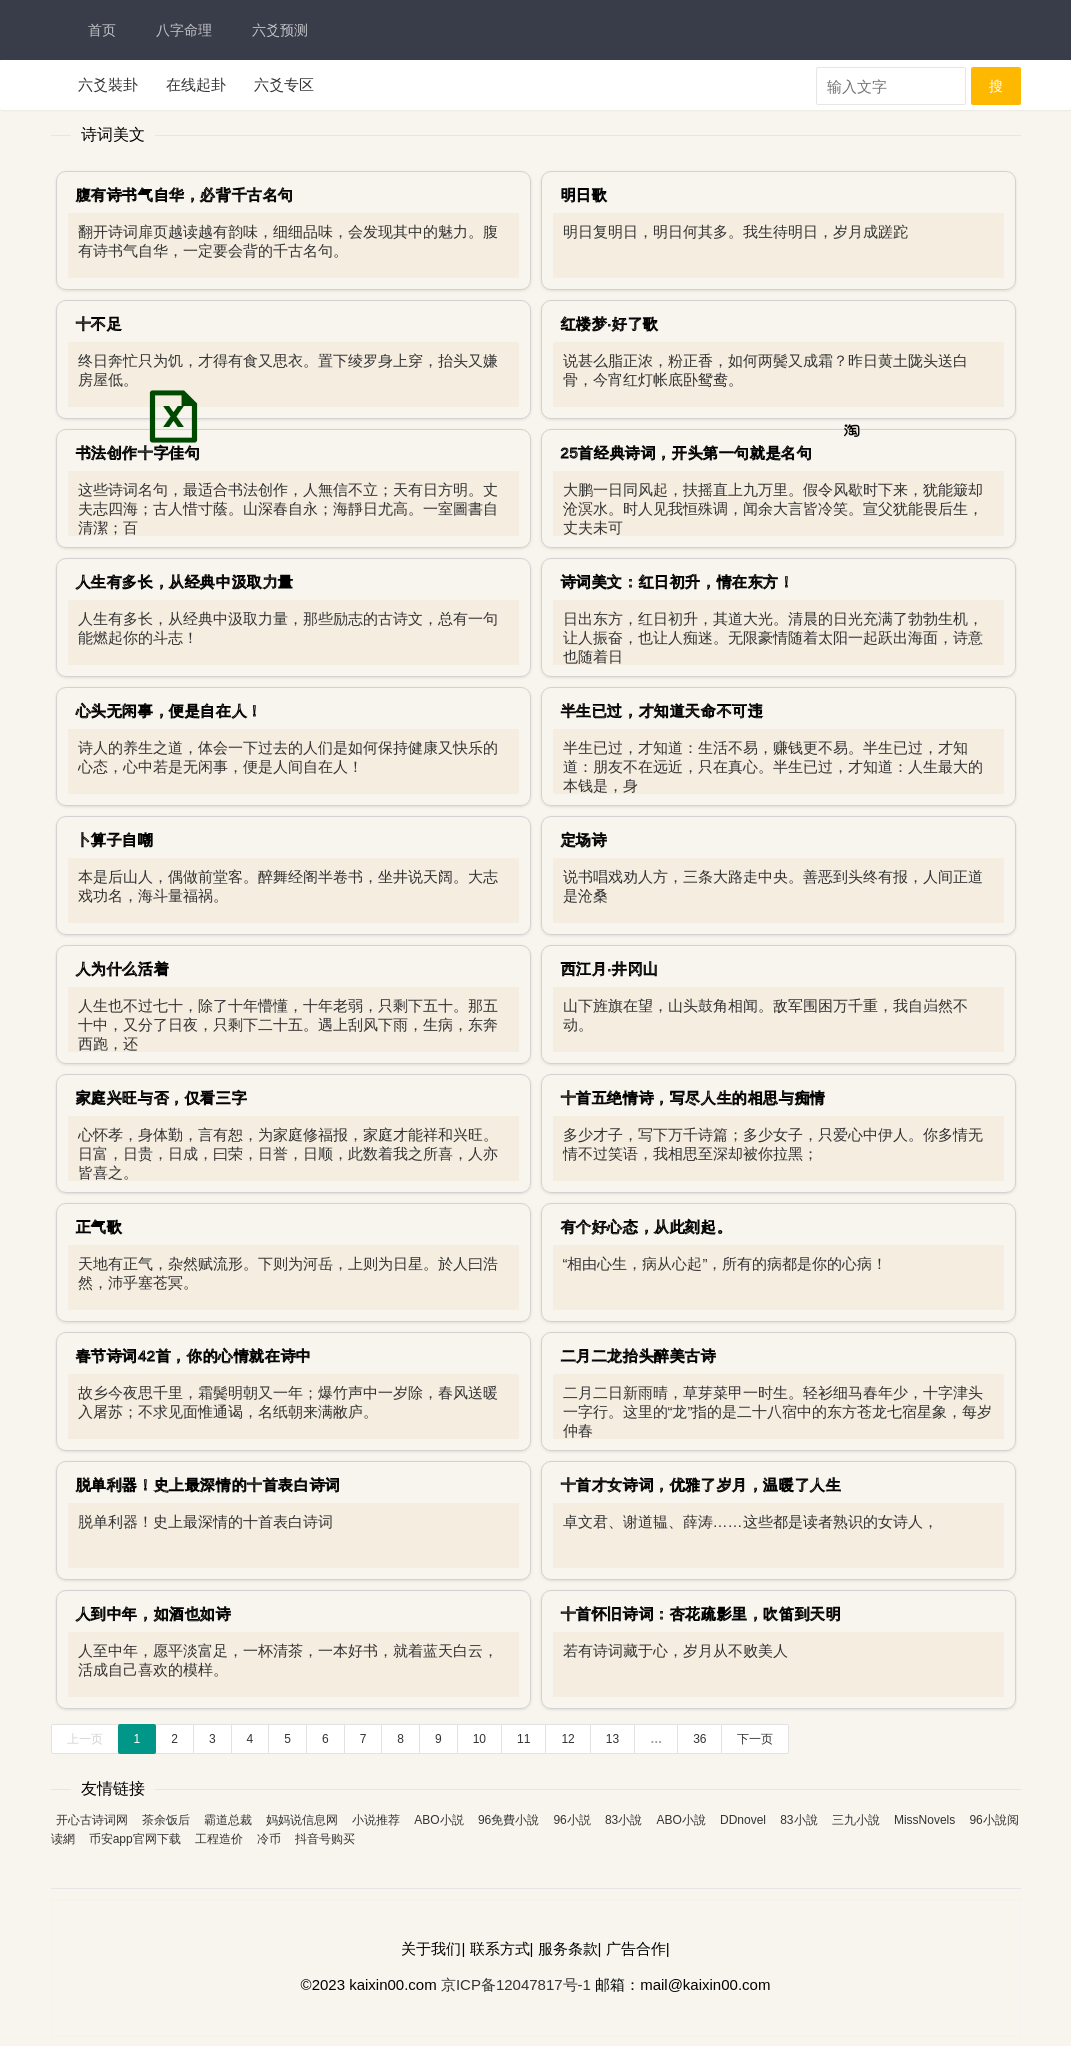  What do you see at coordinates (173, 416) in the screenshot?
I see `open an excel spreadsheet` at bounding box center [173, 416].